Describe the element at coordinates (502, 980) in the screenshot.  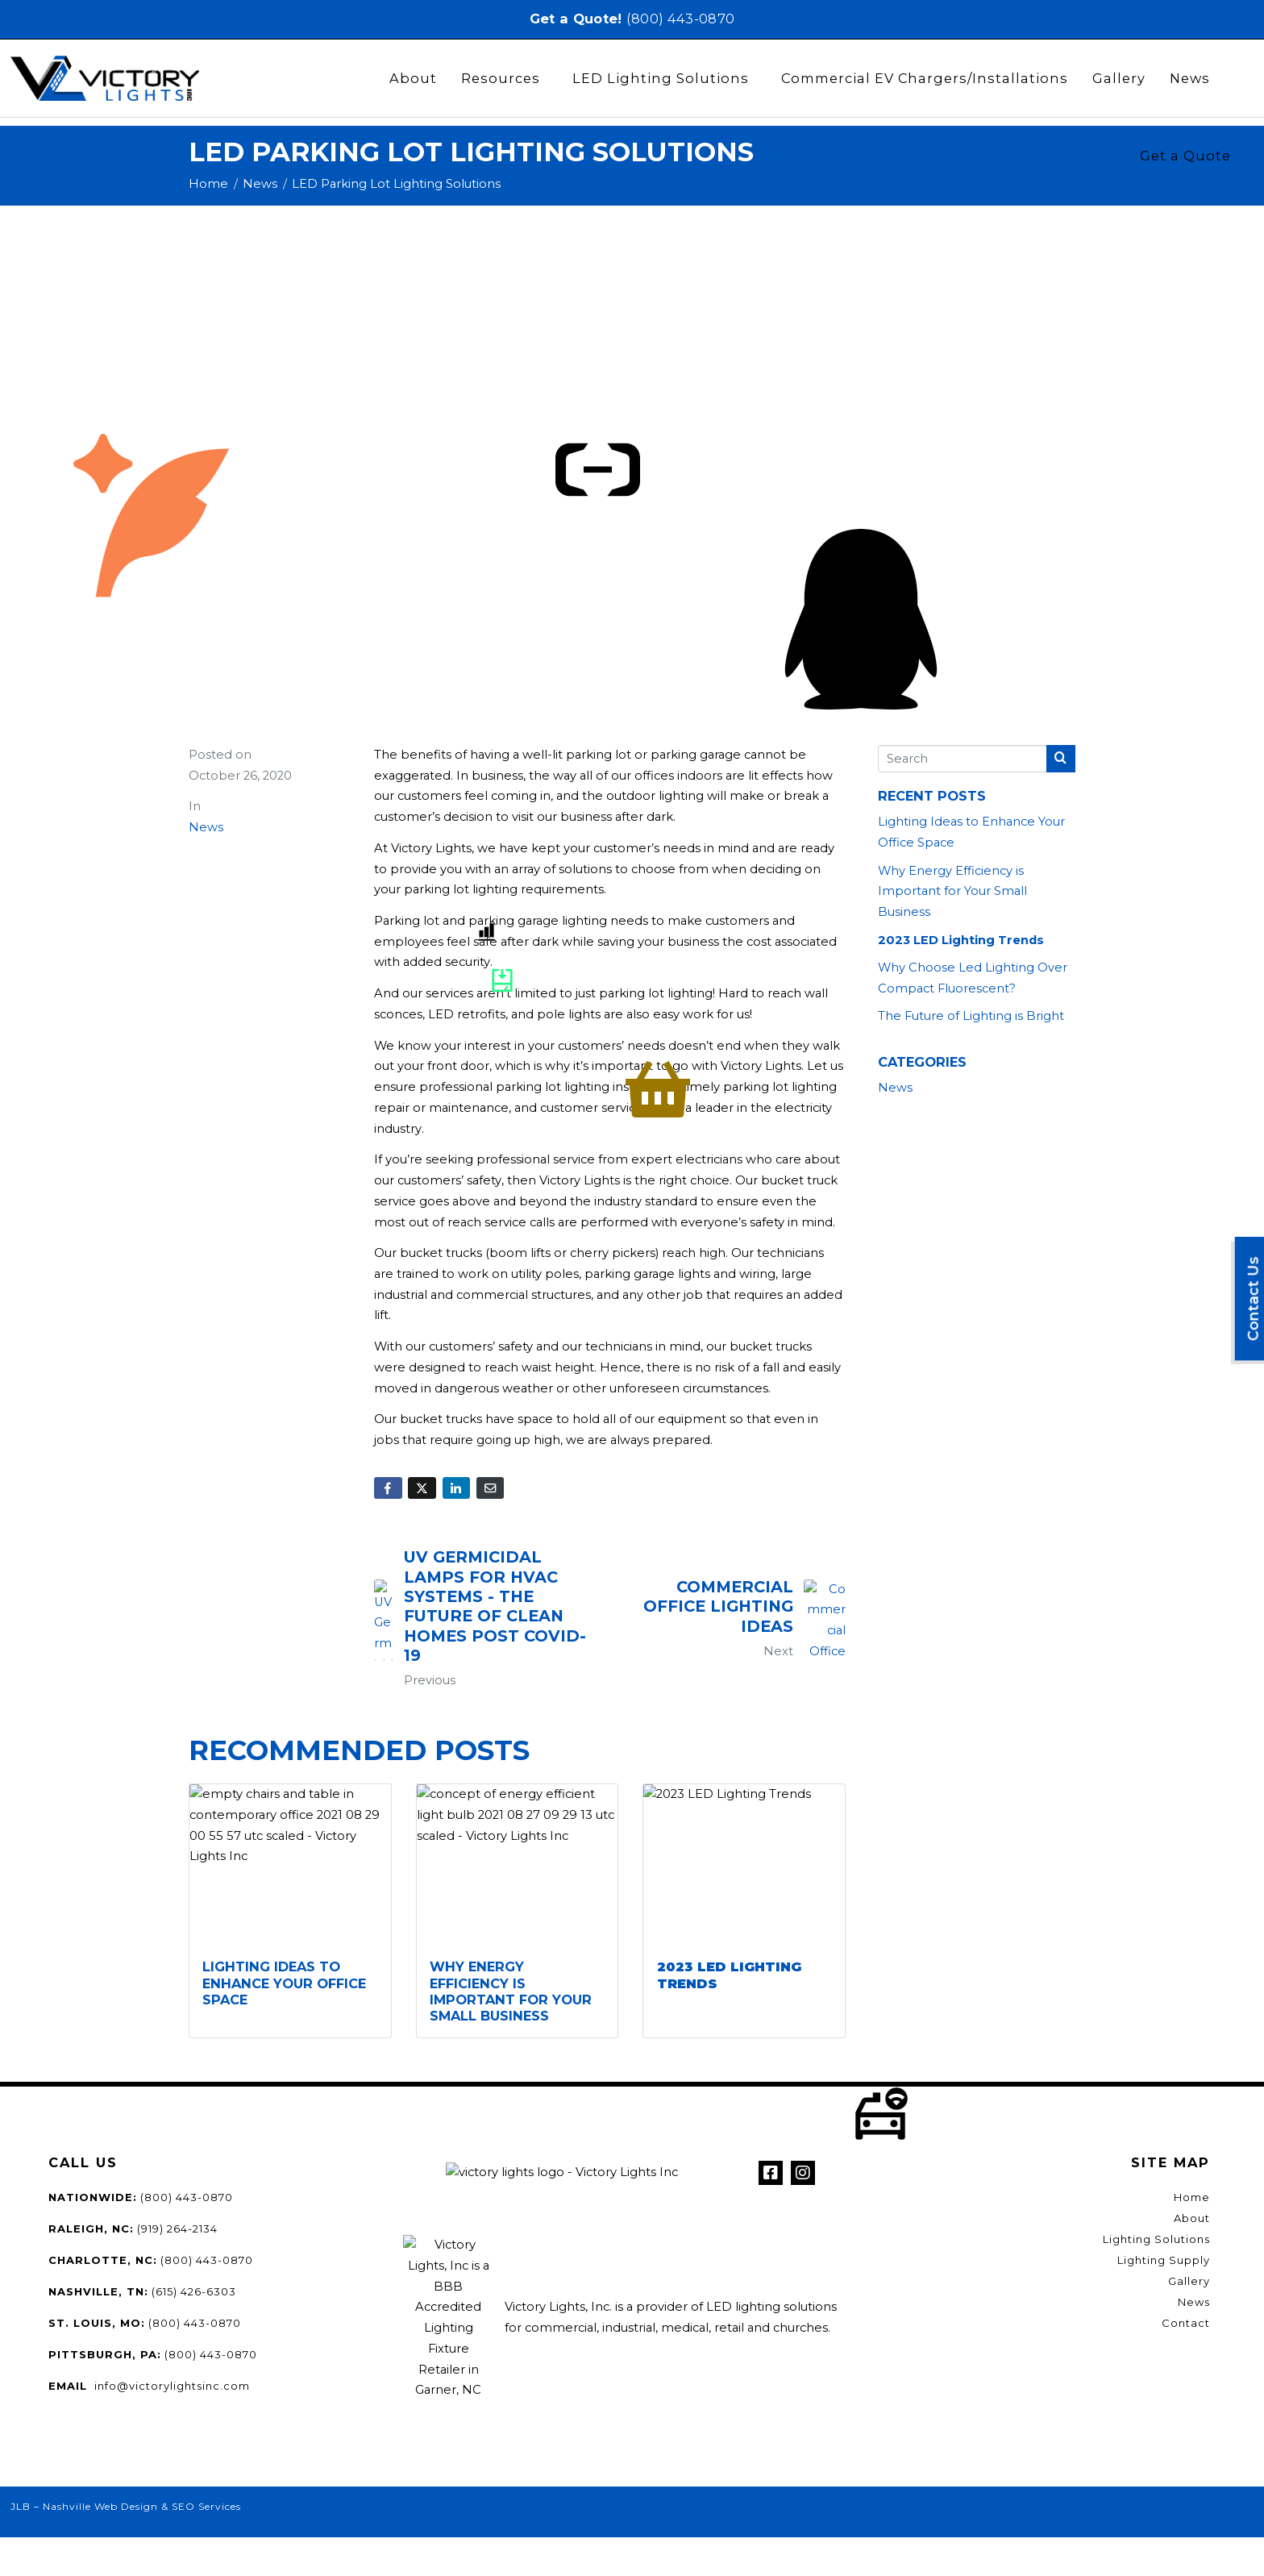
I see `install an app or software` at that location.